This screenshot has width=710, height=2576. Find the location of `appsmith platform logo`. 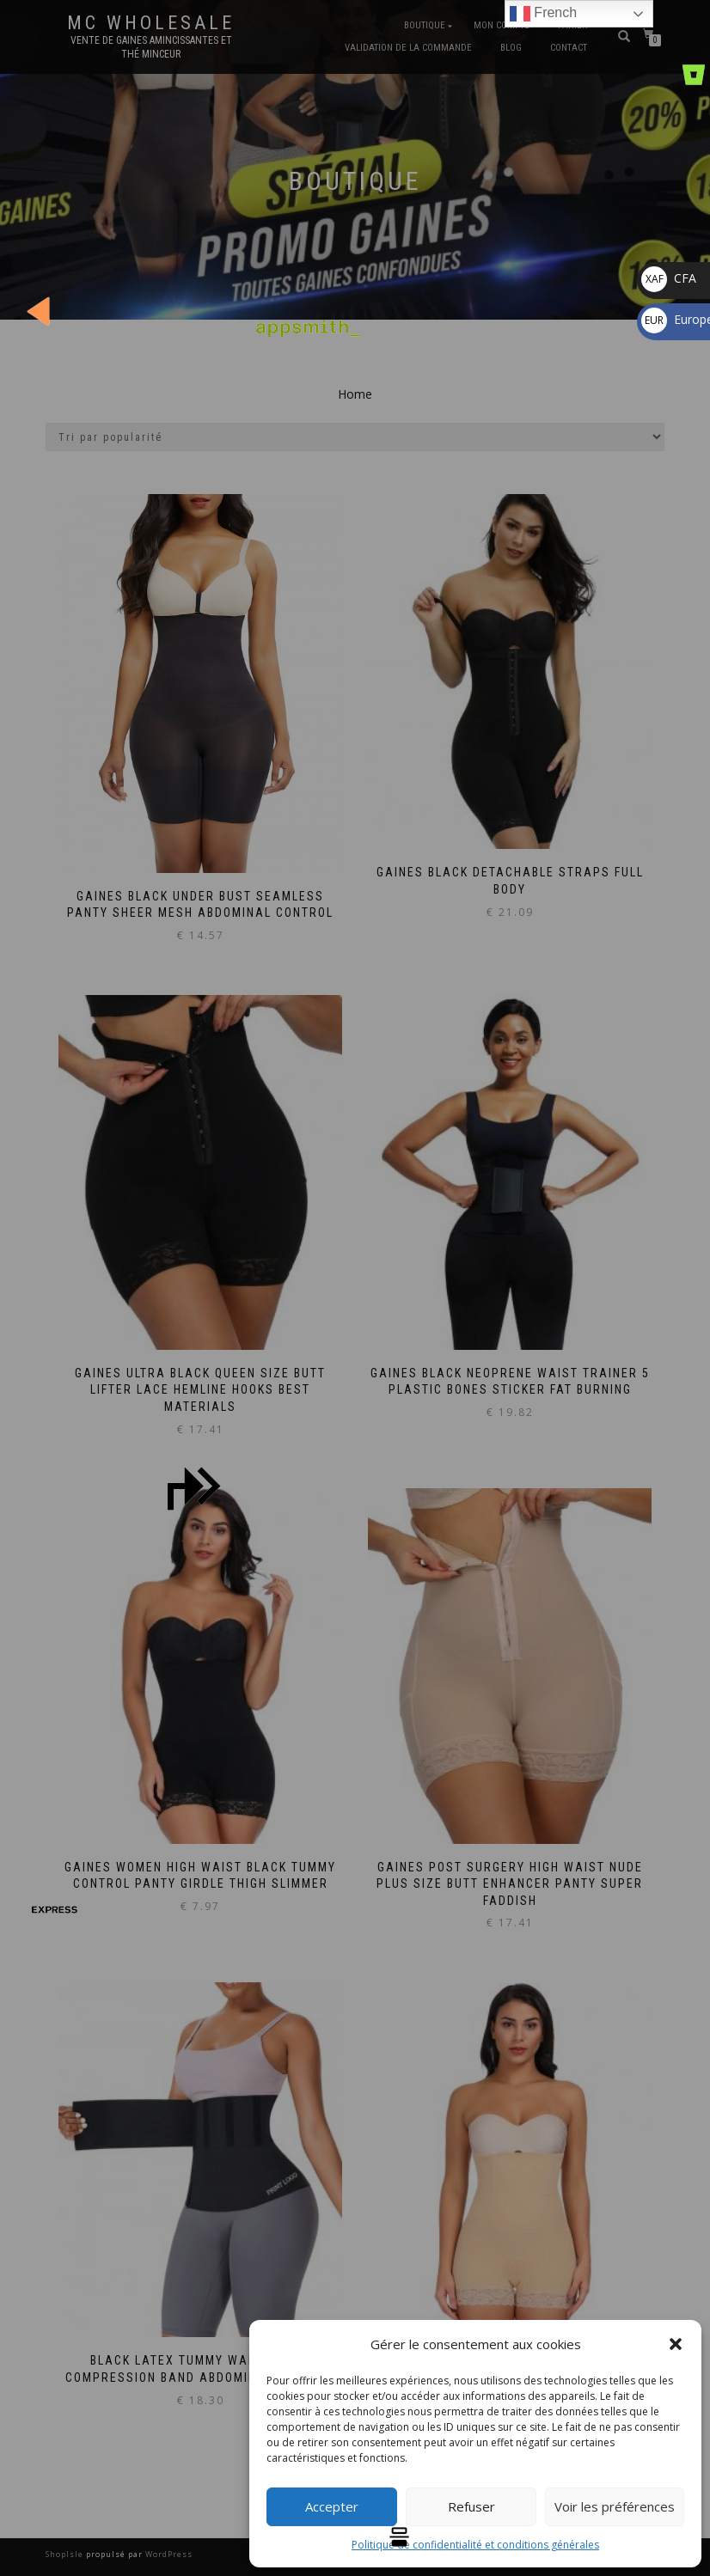

appsmith platform logo is located at coordinates (308, 328).